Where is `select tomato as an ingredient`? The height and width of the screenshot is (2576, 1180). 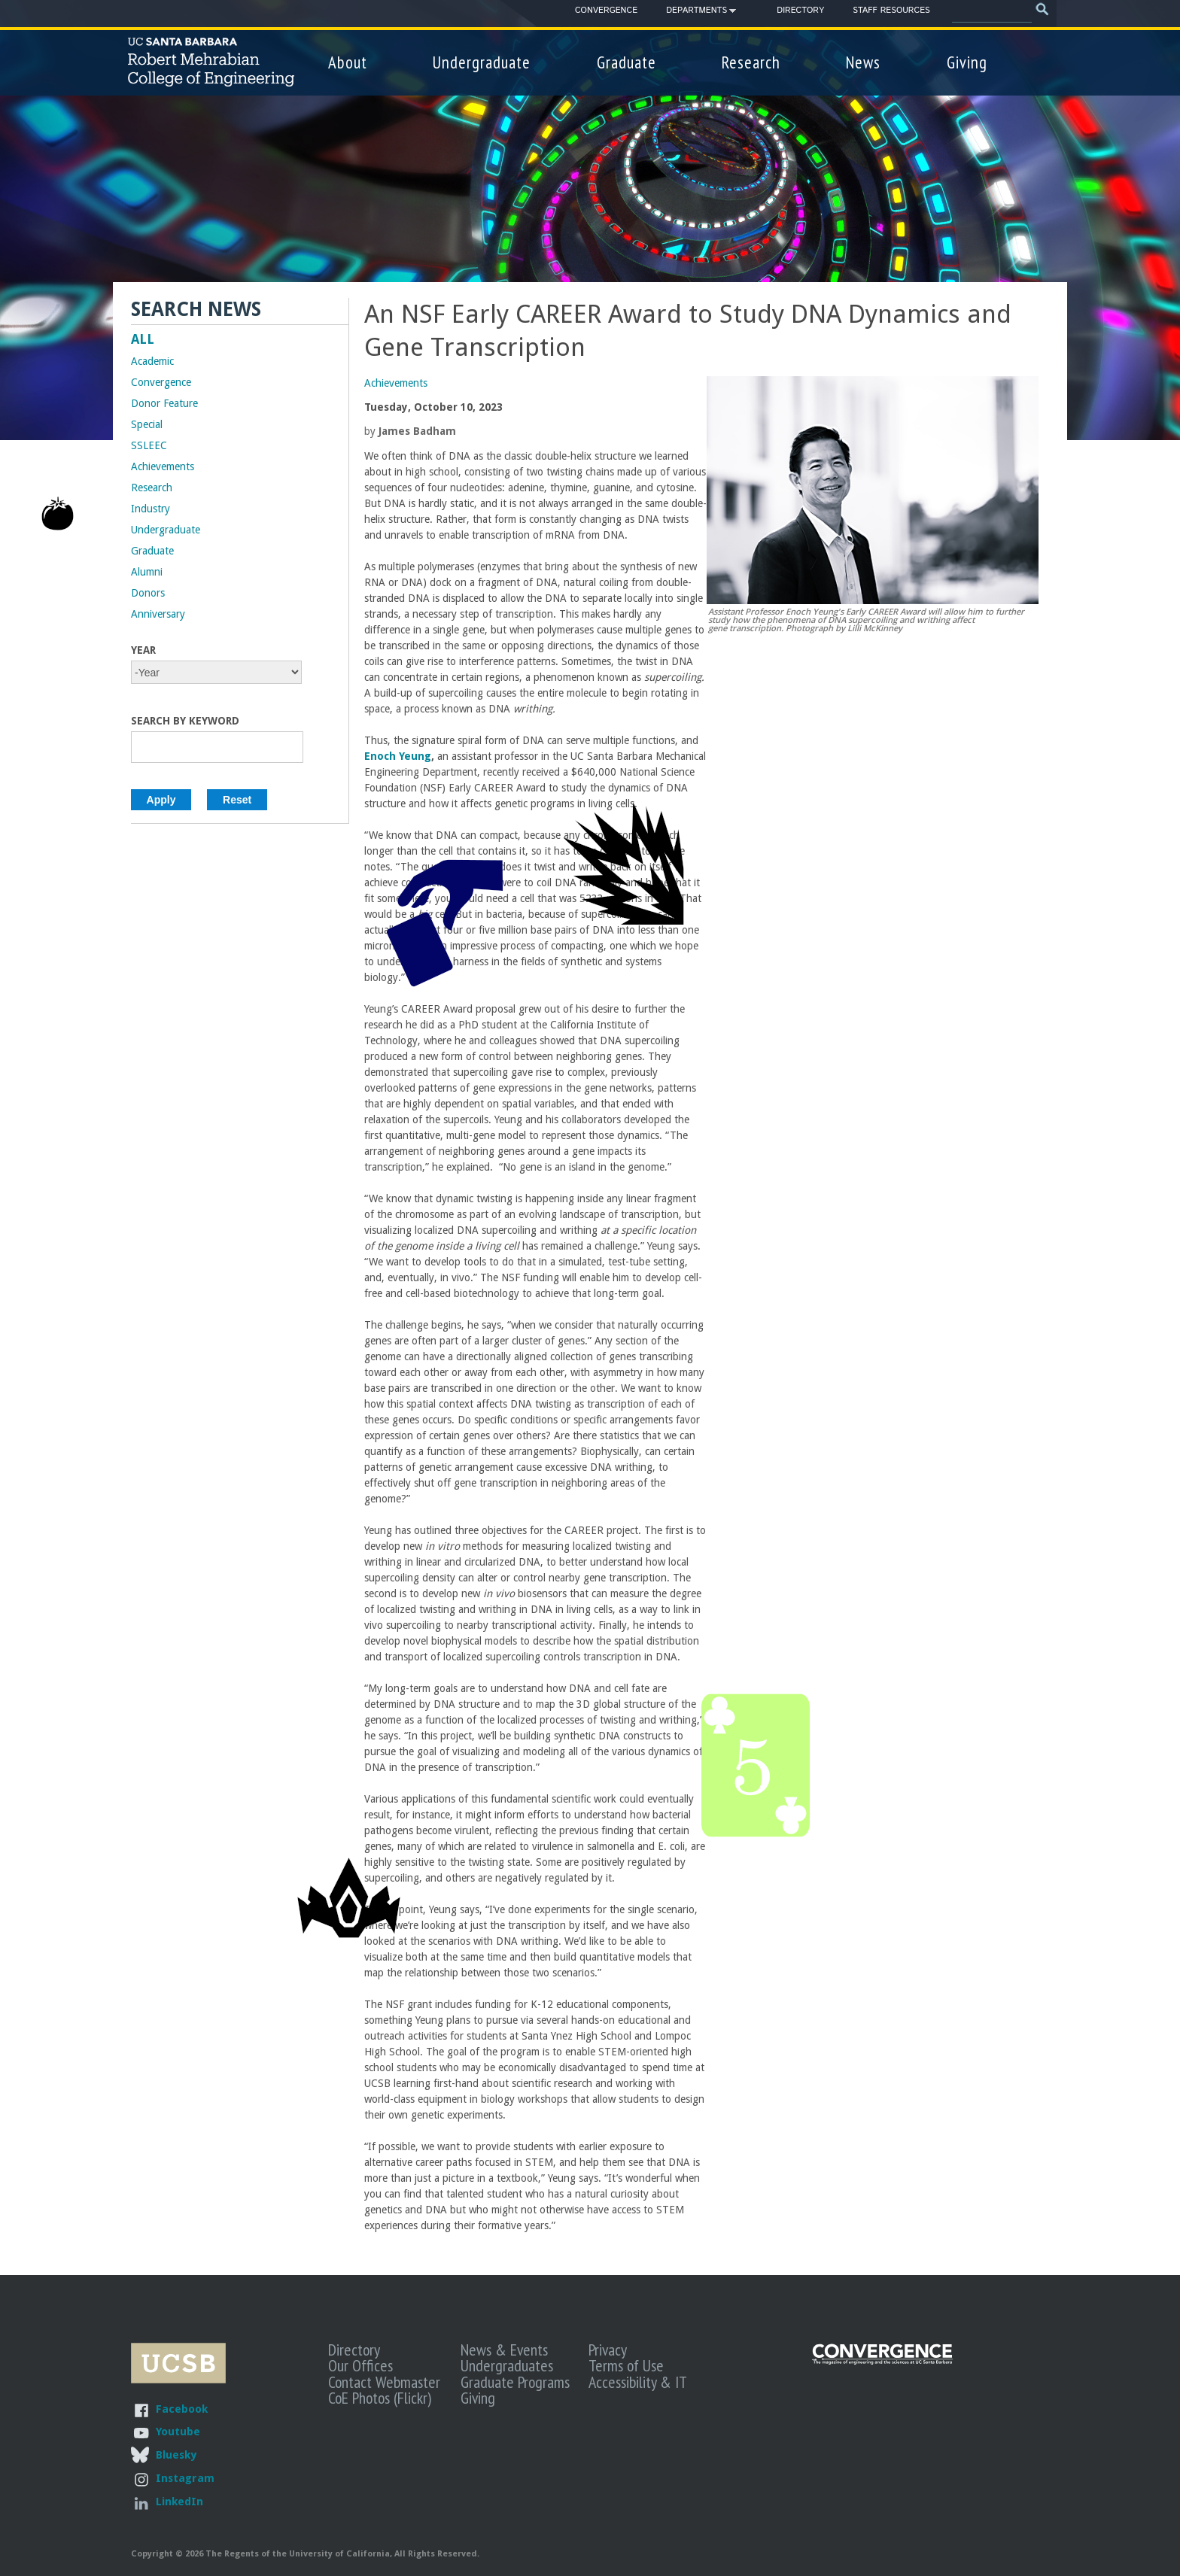 select tomato as an ingredient is located at coordinates (57, 513).